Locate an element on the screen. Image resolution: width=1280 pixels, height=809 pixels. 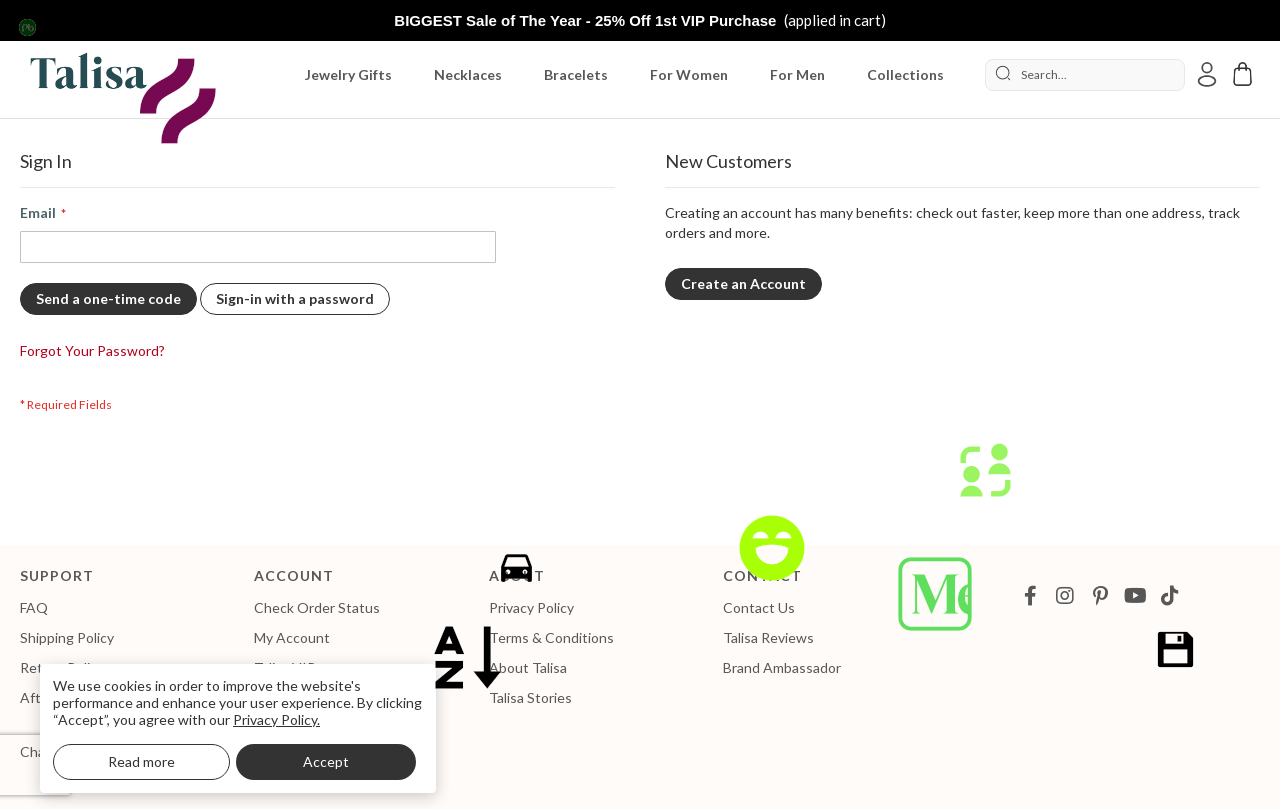
sort items alphabetically from A to Z is located at coordinates (466, 657).